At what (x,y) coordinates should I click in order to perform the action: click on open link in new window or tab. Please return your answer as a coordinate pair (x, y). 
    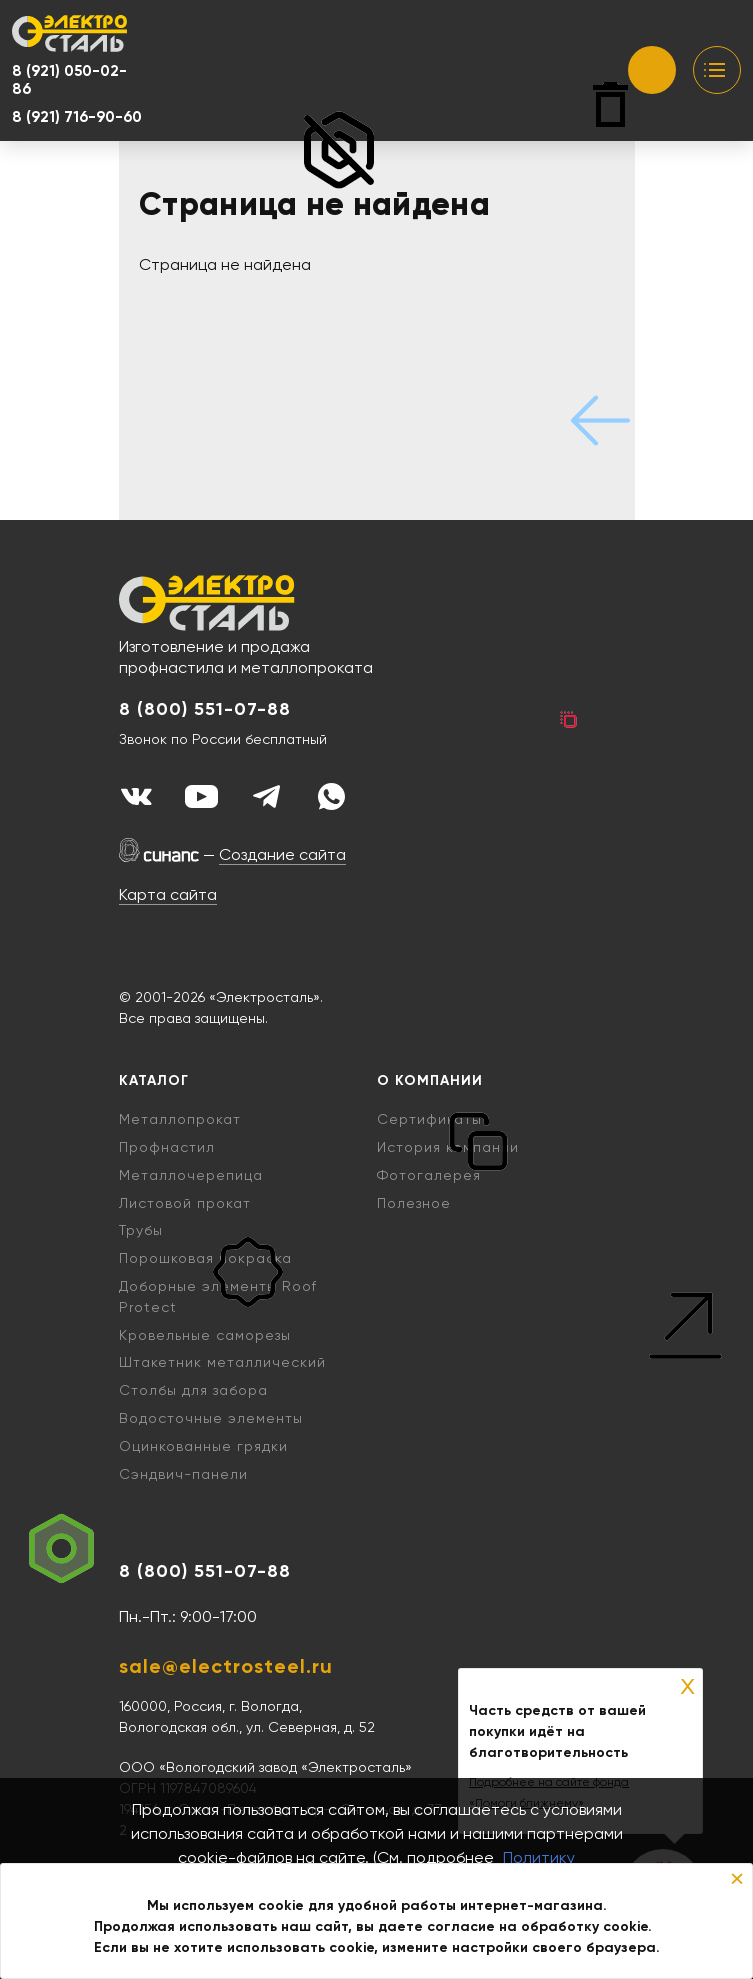
    Looking at the image, I should click on (685, 1322).